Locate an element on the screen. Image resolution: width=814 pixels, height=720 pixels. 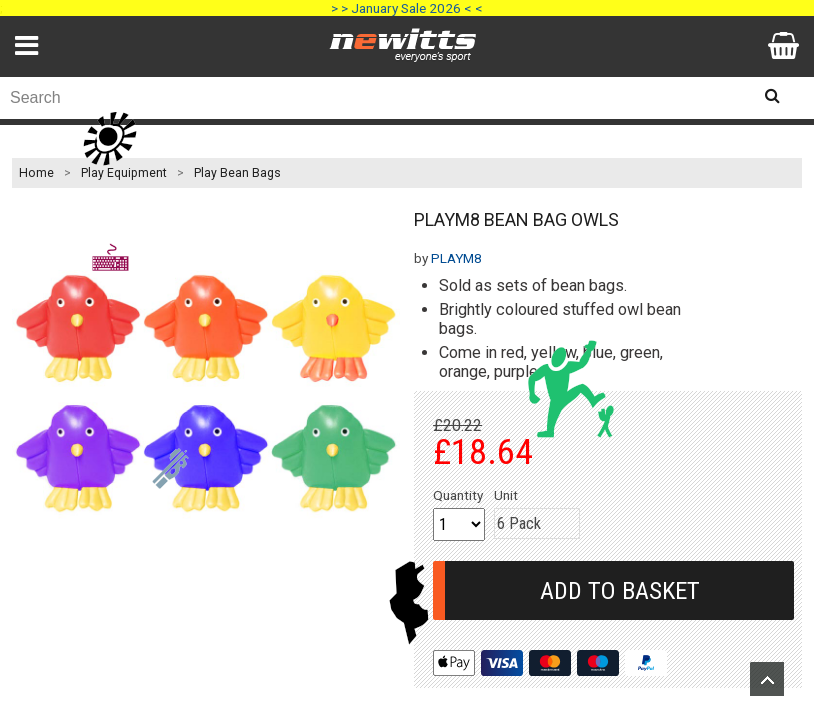
select the P90 submachine gun is located at coordinates (170, 468).